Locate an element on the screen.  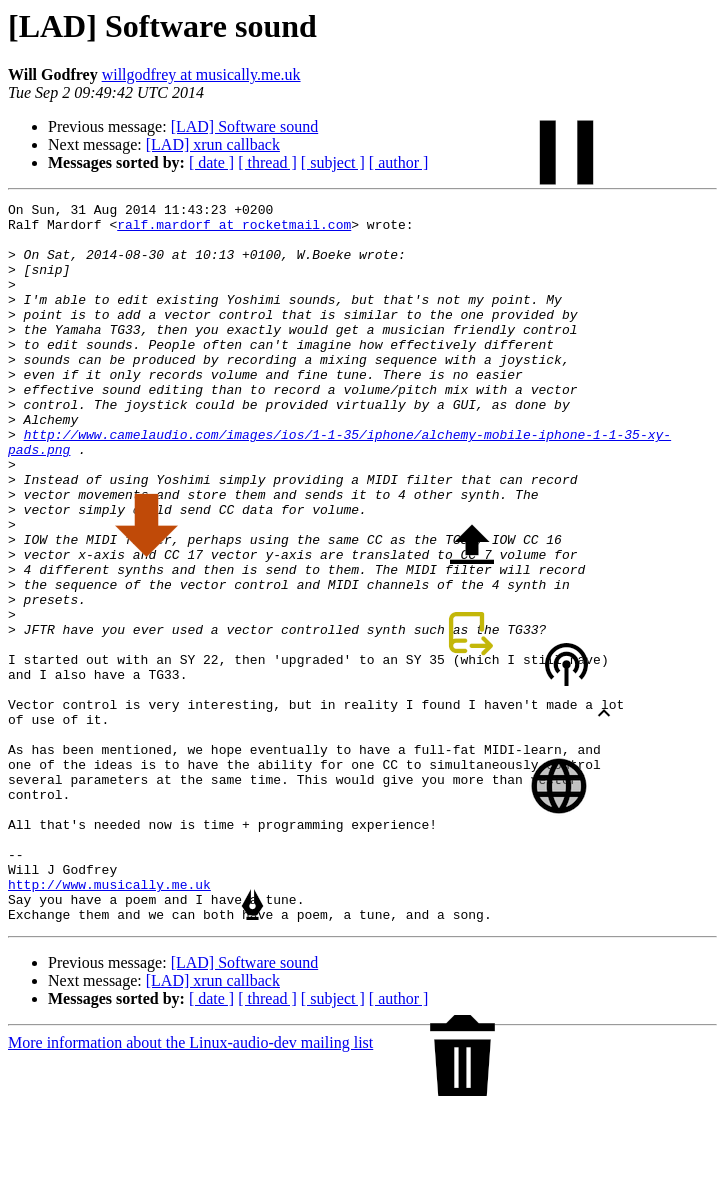
download a file or content is located at coordinates (146, 525).